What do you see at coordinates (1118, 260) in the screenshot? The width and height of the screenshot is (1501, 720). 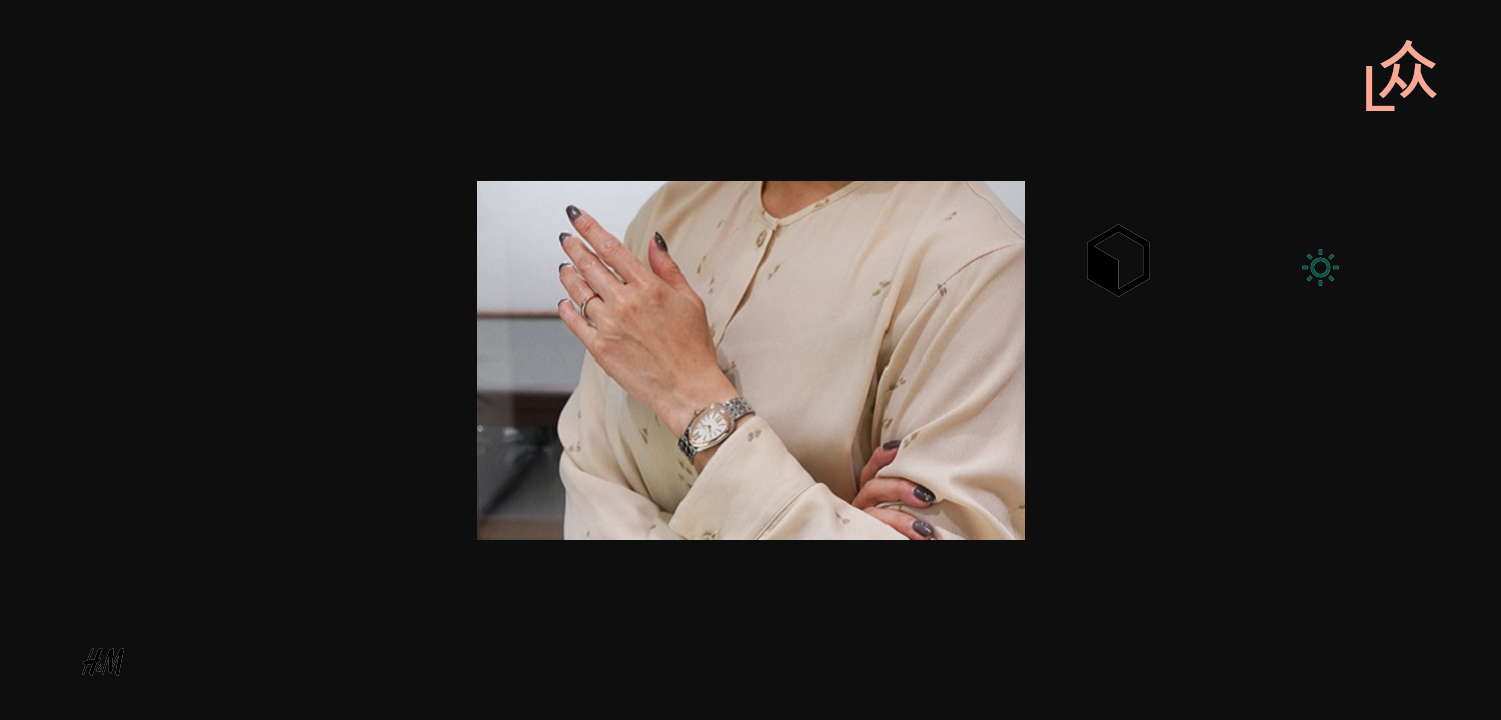 I see `open 3d modeling or design tools` at bounding box center [1118, 260].